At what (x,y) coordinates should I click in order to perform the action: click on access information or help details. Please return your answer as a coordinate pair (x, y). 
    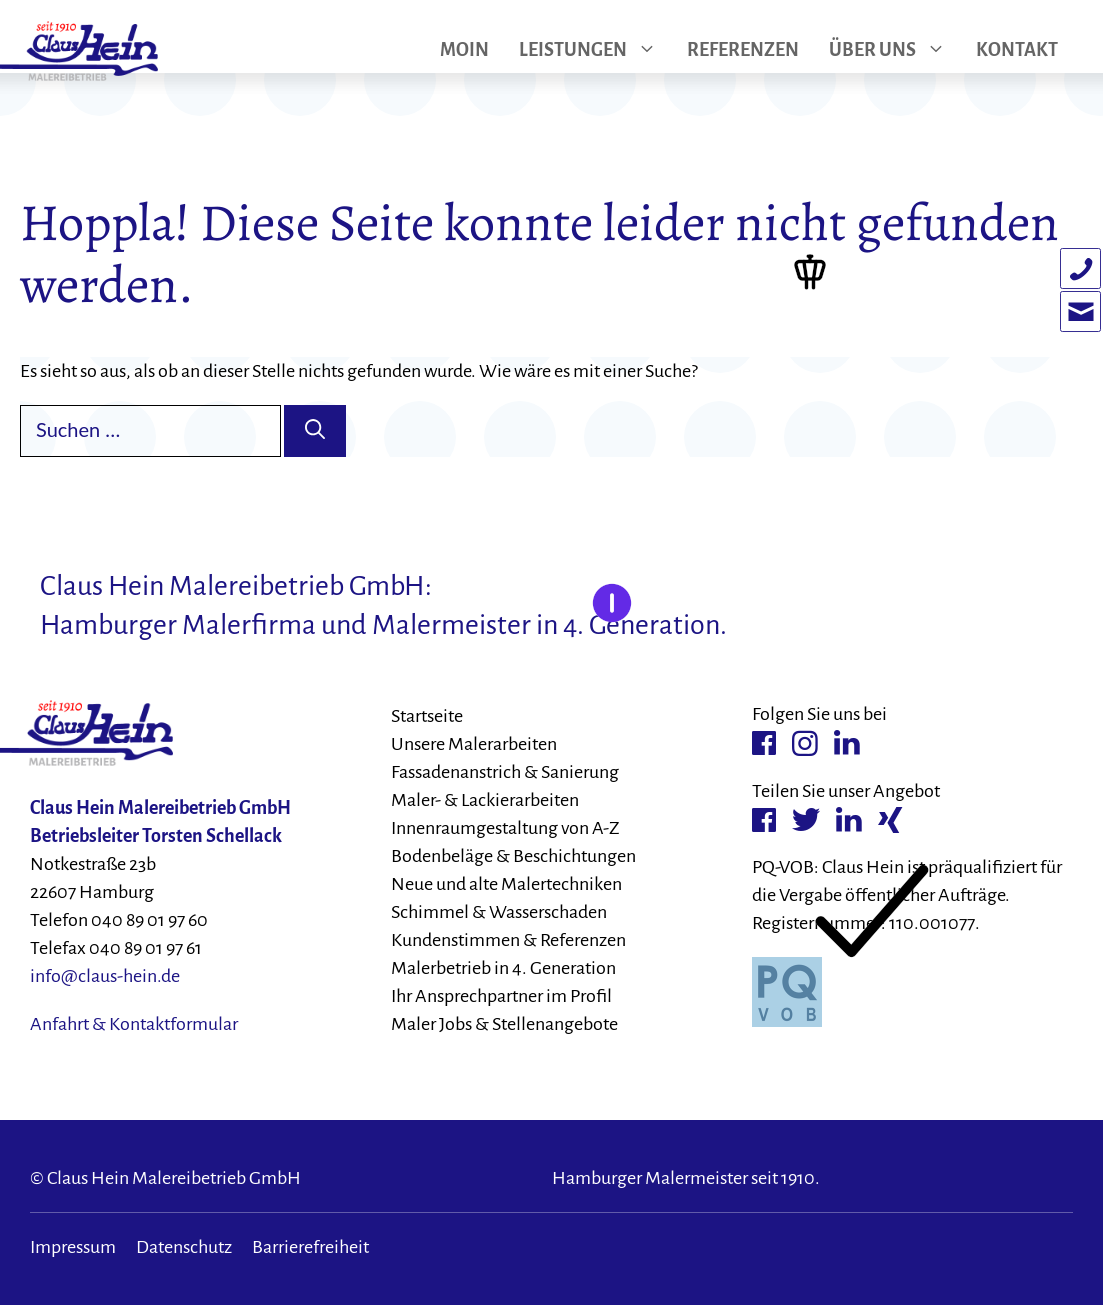
    Looking at the image, I should click on (612, 603).